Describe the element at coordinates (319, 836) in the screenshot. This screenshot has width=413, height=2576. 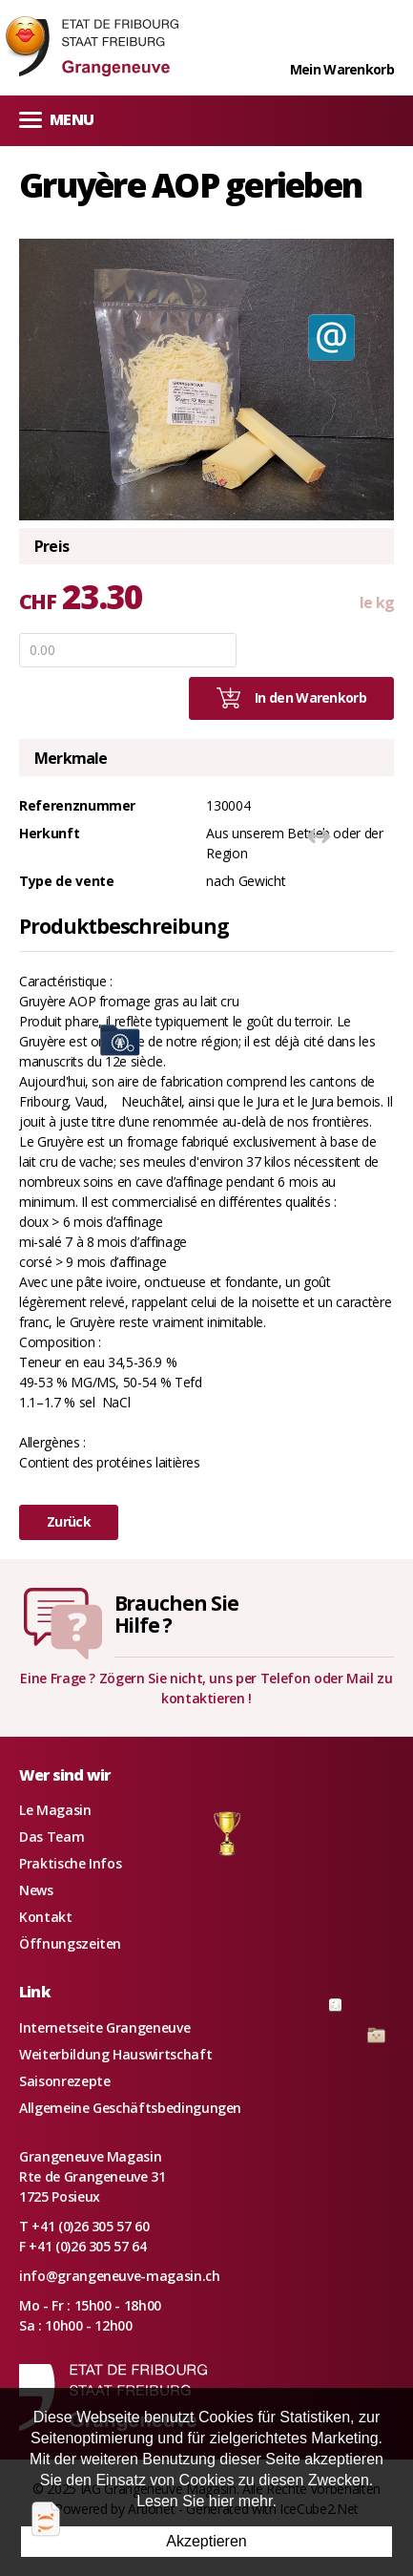
I see `flip object horizontally` at that location.